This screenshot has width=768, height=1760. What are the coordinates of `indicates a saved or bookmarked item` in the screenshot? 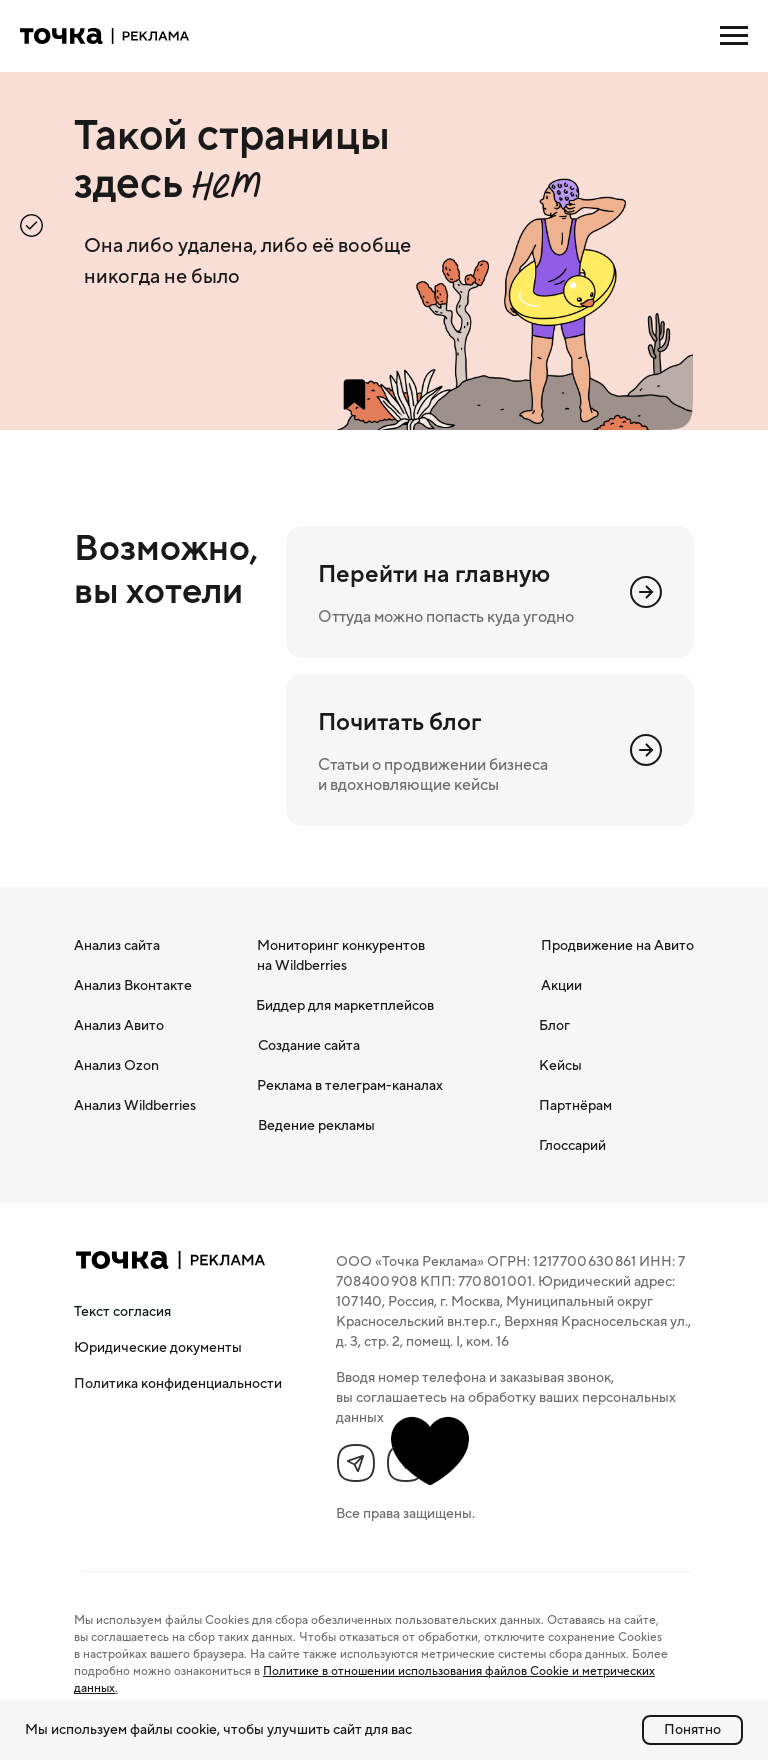 It's located at (354, 394).